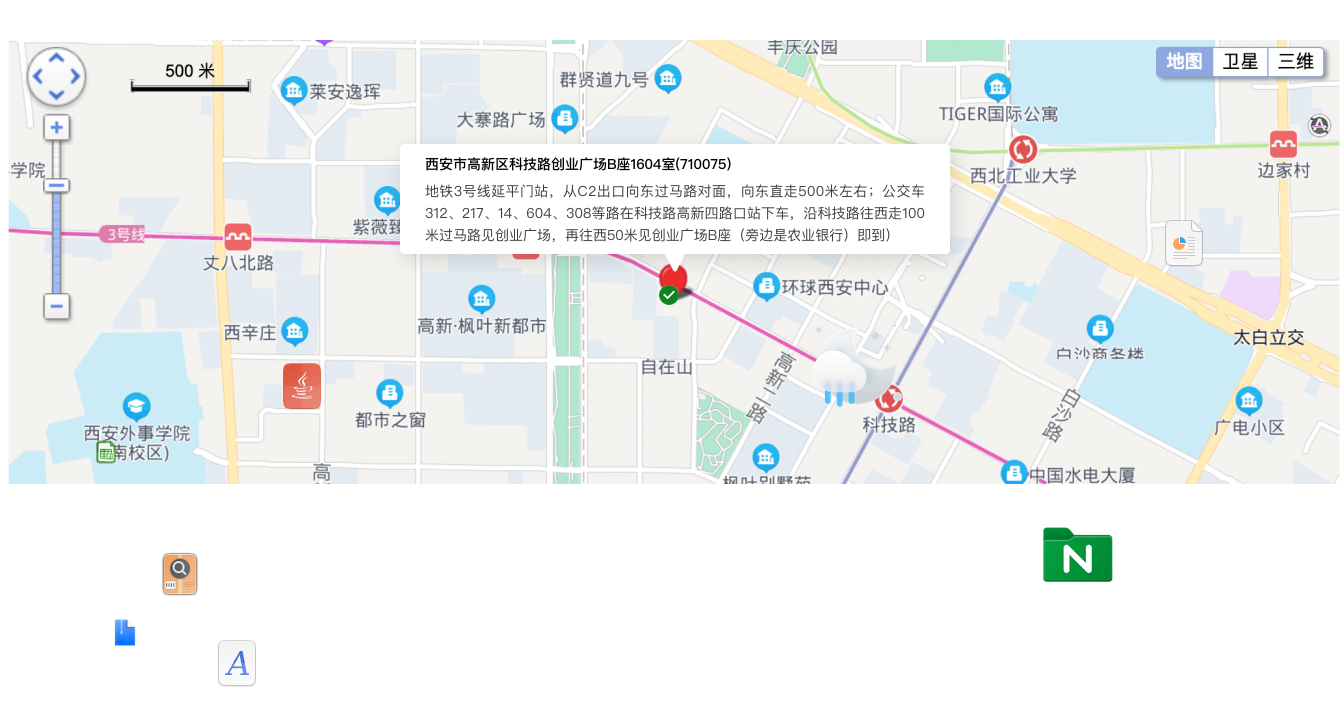 Image resolution: width=1342 pixels, height=720 pixels. Describe the element at coordinates (1184, 243) in the screenshot. I see `open a presentation file` at that location.